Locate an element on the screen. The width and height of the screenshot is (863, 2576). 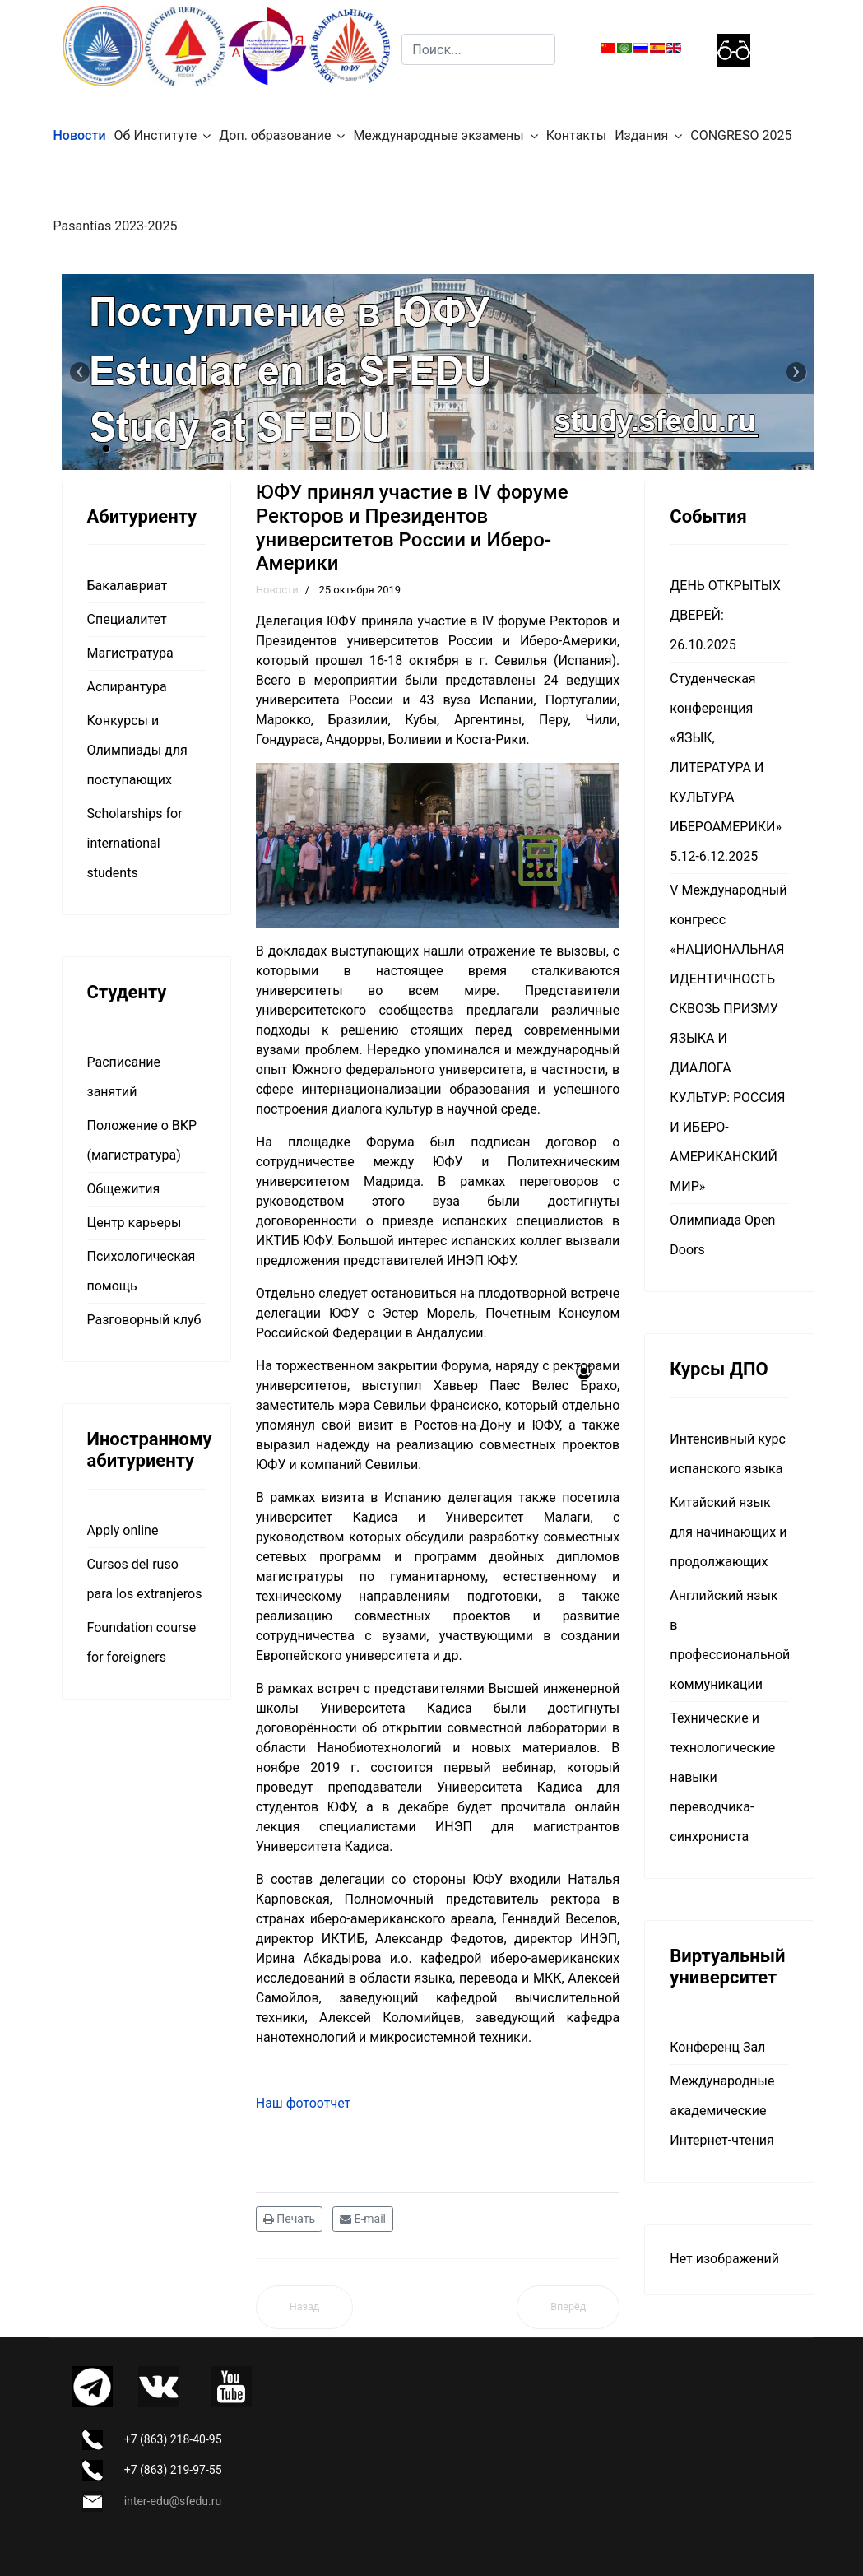
open the calculator app is located at coordinates (540, 860).